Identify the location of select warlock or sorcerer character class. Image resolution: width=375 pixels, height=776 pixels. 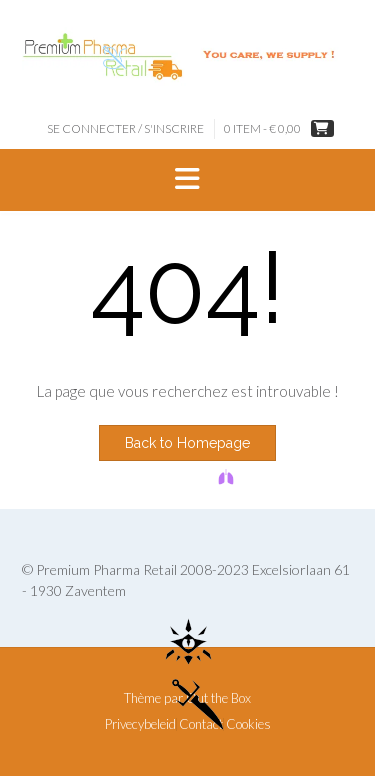
(188, 641).